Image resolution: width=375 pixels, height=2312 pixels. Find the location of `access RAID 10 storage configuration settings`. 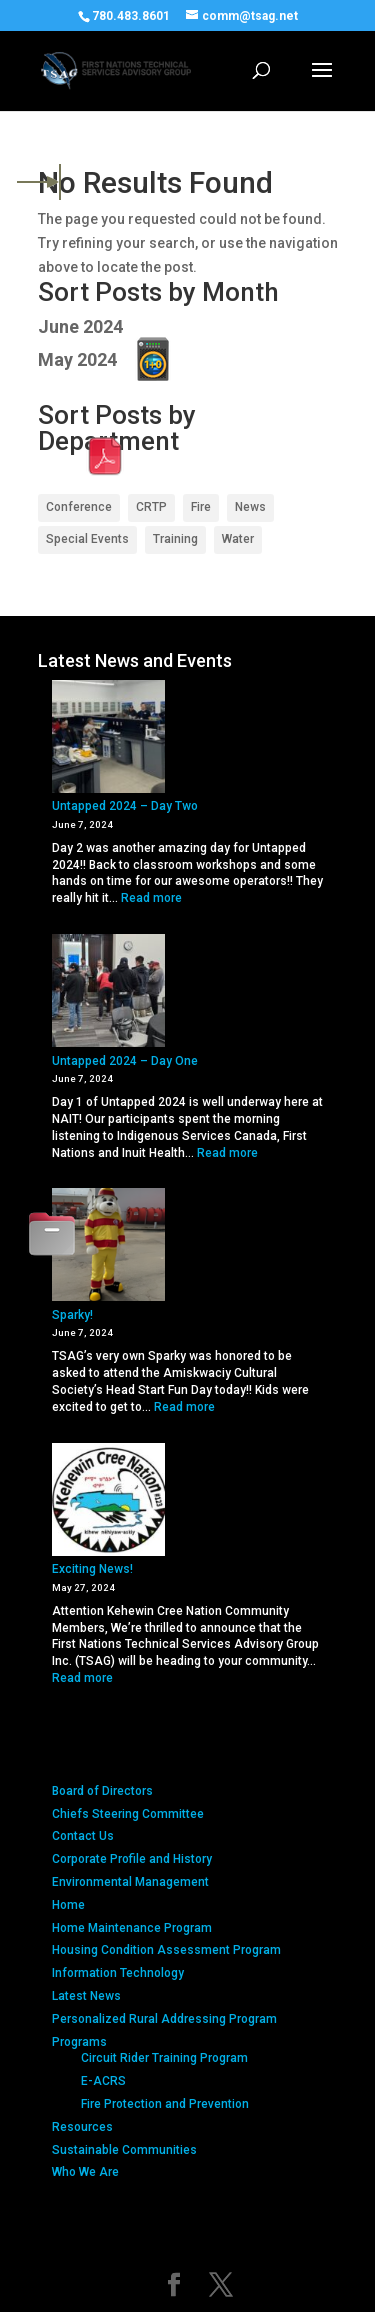

access RAID 10 storage configuration settings is located at coordinates (153, 359).